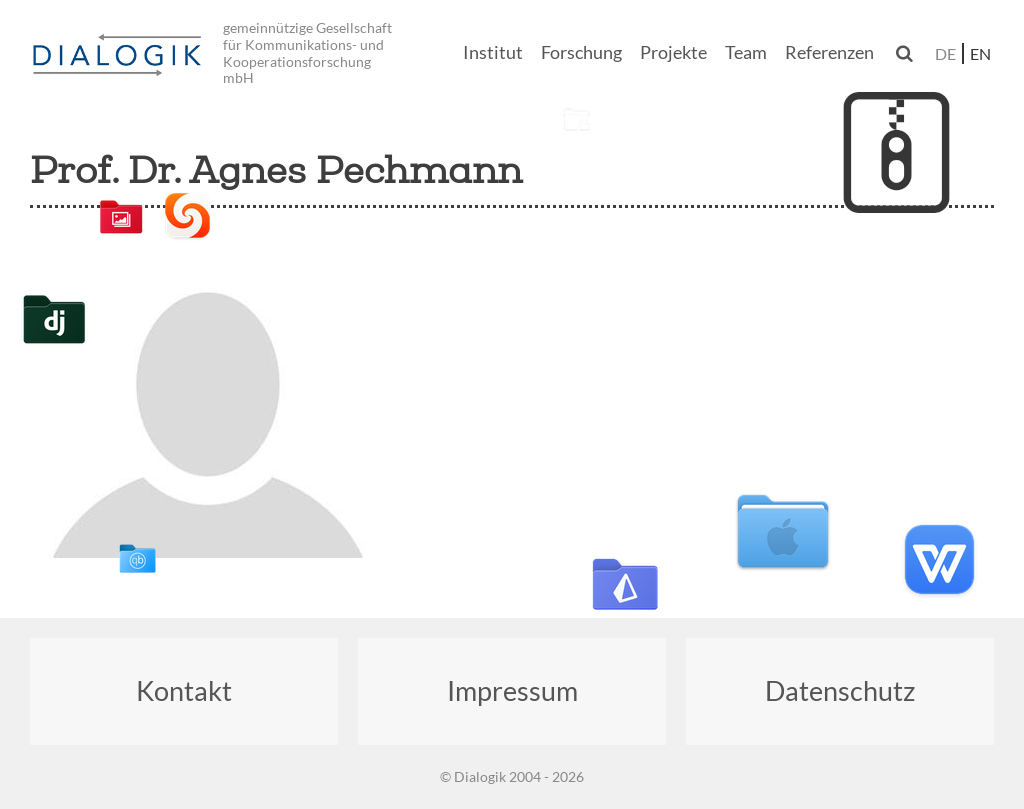 This screenshot has height=809, width=1024. What do you see at coordinates (896, 152) in the screenshot?
I see `open archive or compressed file manager` at bounding box center [896, 152].